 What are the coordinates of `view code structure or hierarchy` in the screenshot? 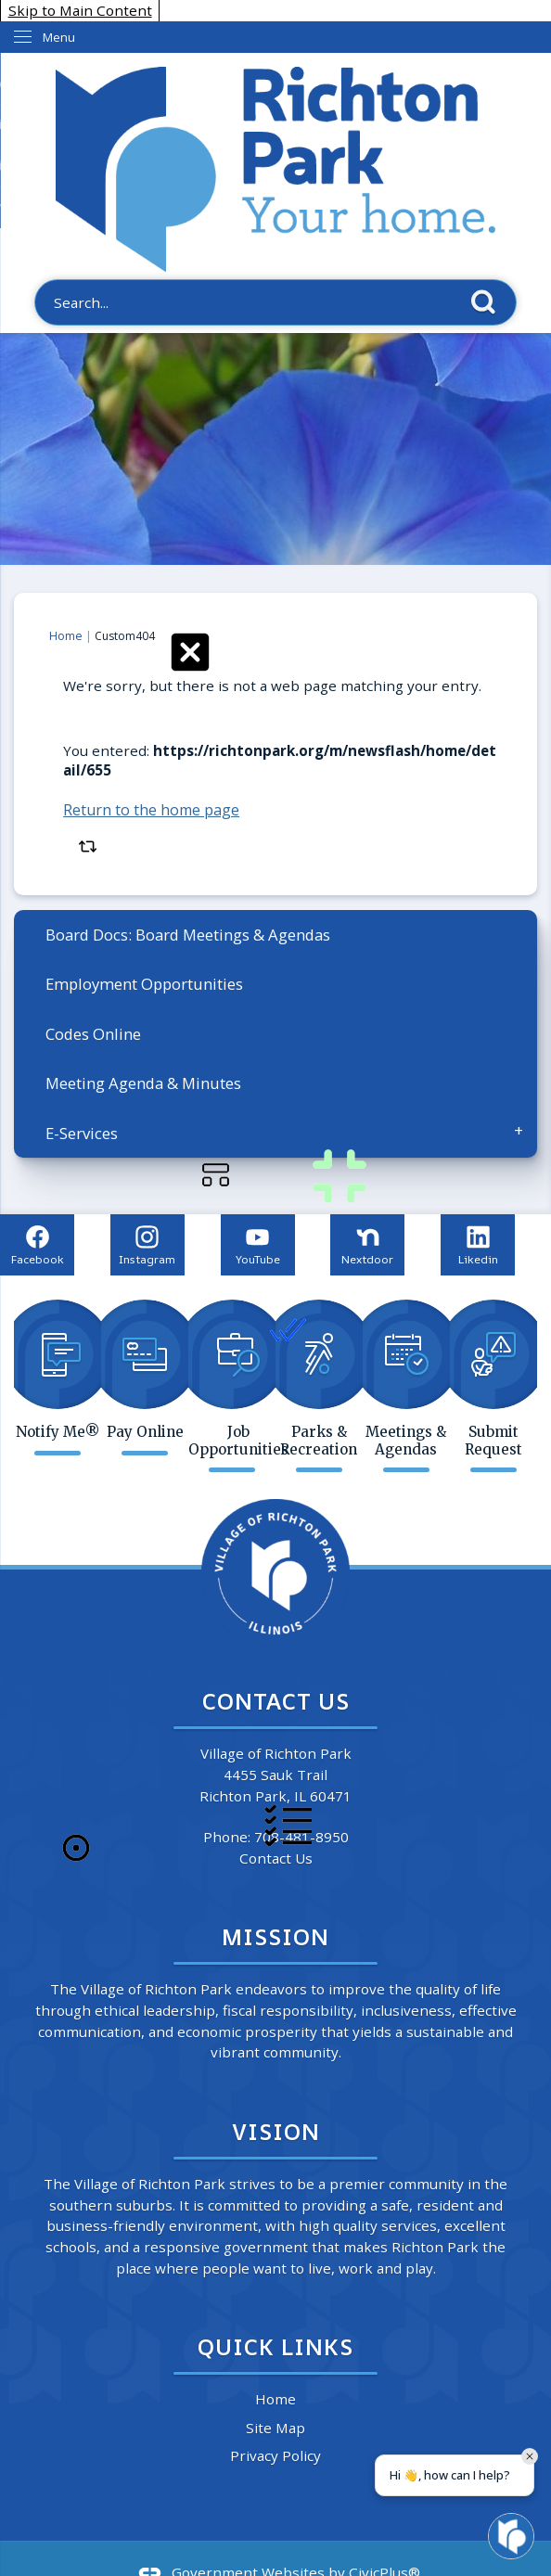 It's located at (215, 1174).